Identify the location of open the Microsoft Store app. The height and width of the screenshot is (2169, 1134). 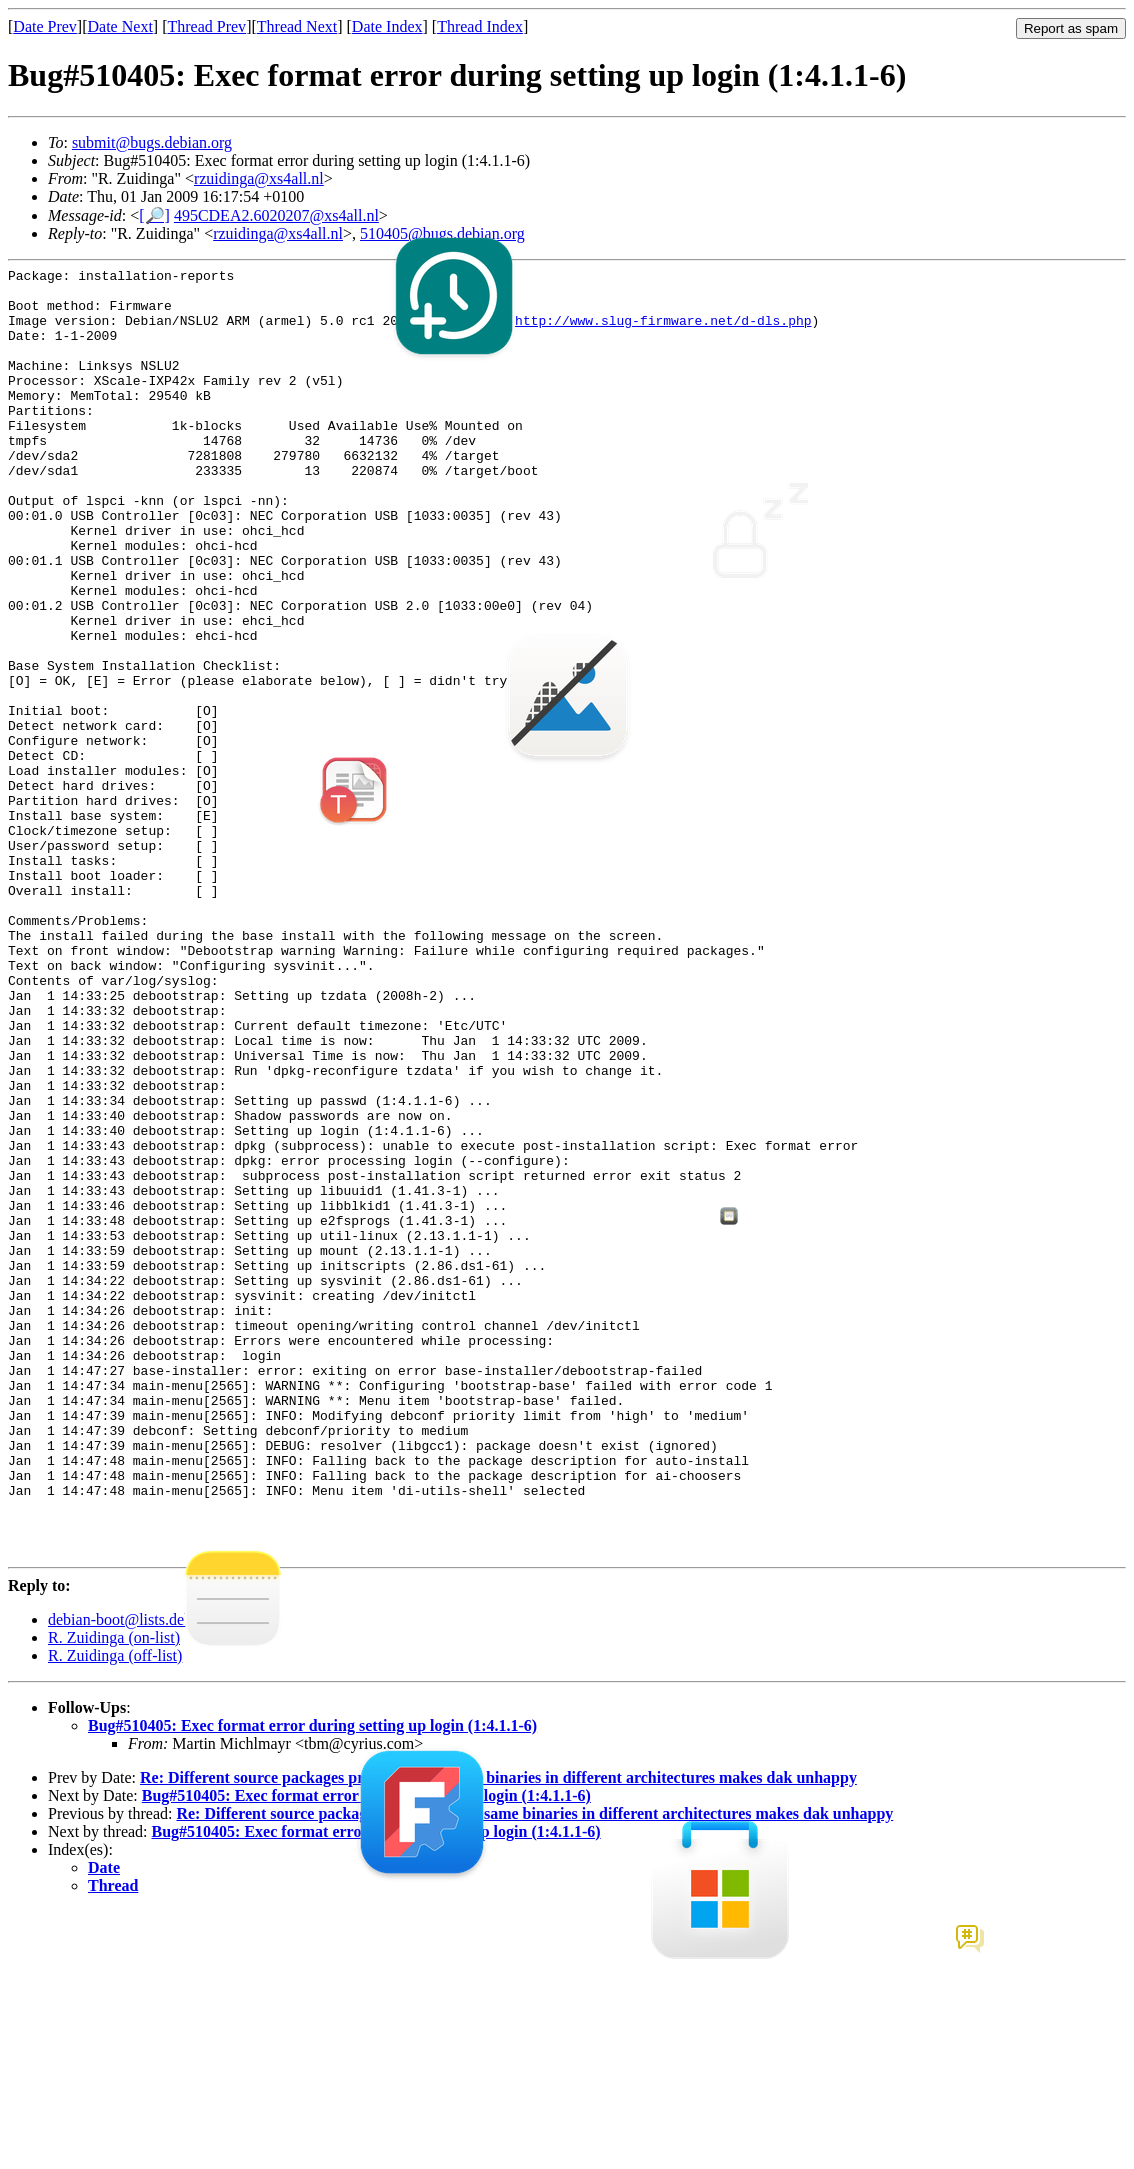
(720, 1890).